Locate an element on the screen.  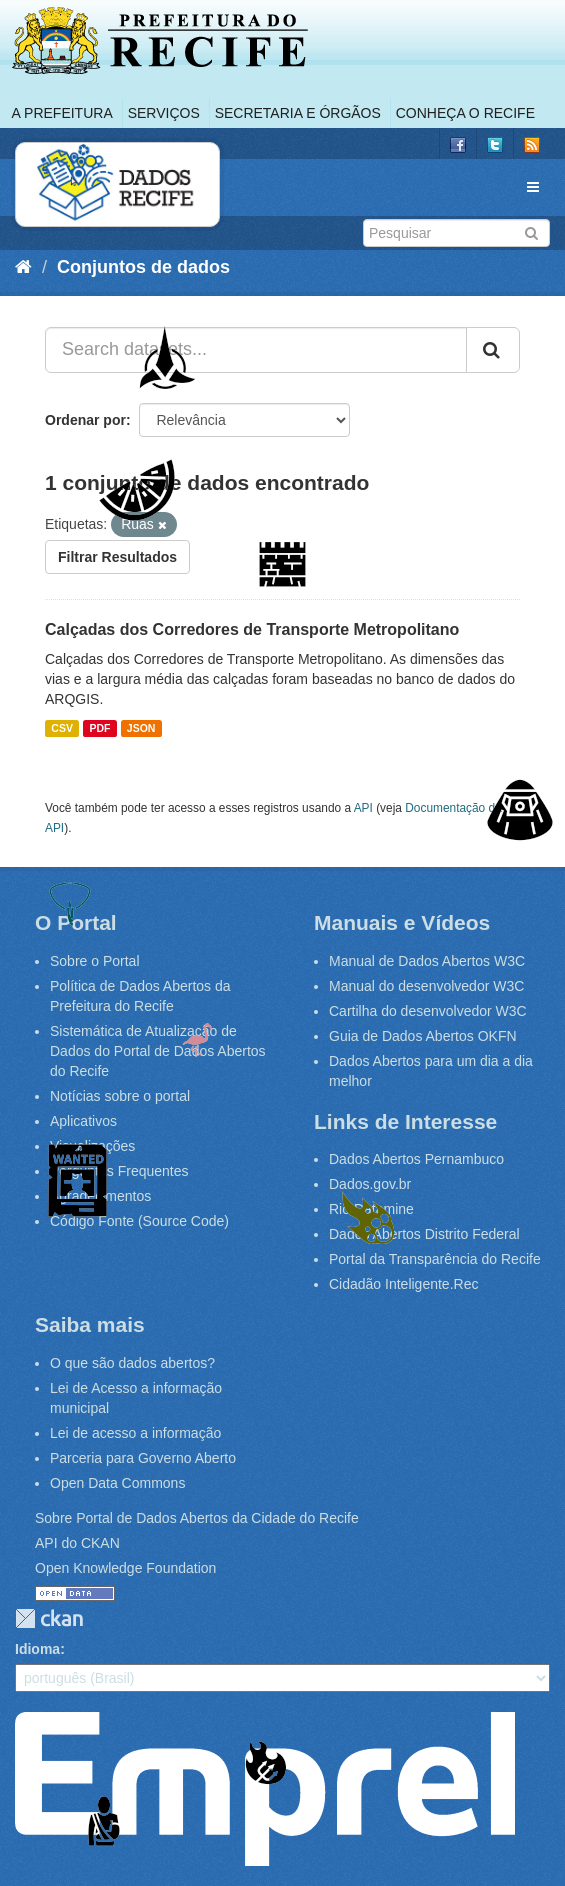
indicates fire or flame-based attack ability is located at coordinates (265, 1763).